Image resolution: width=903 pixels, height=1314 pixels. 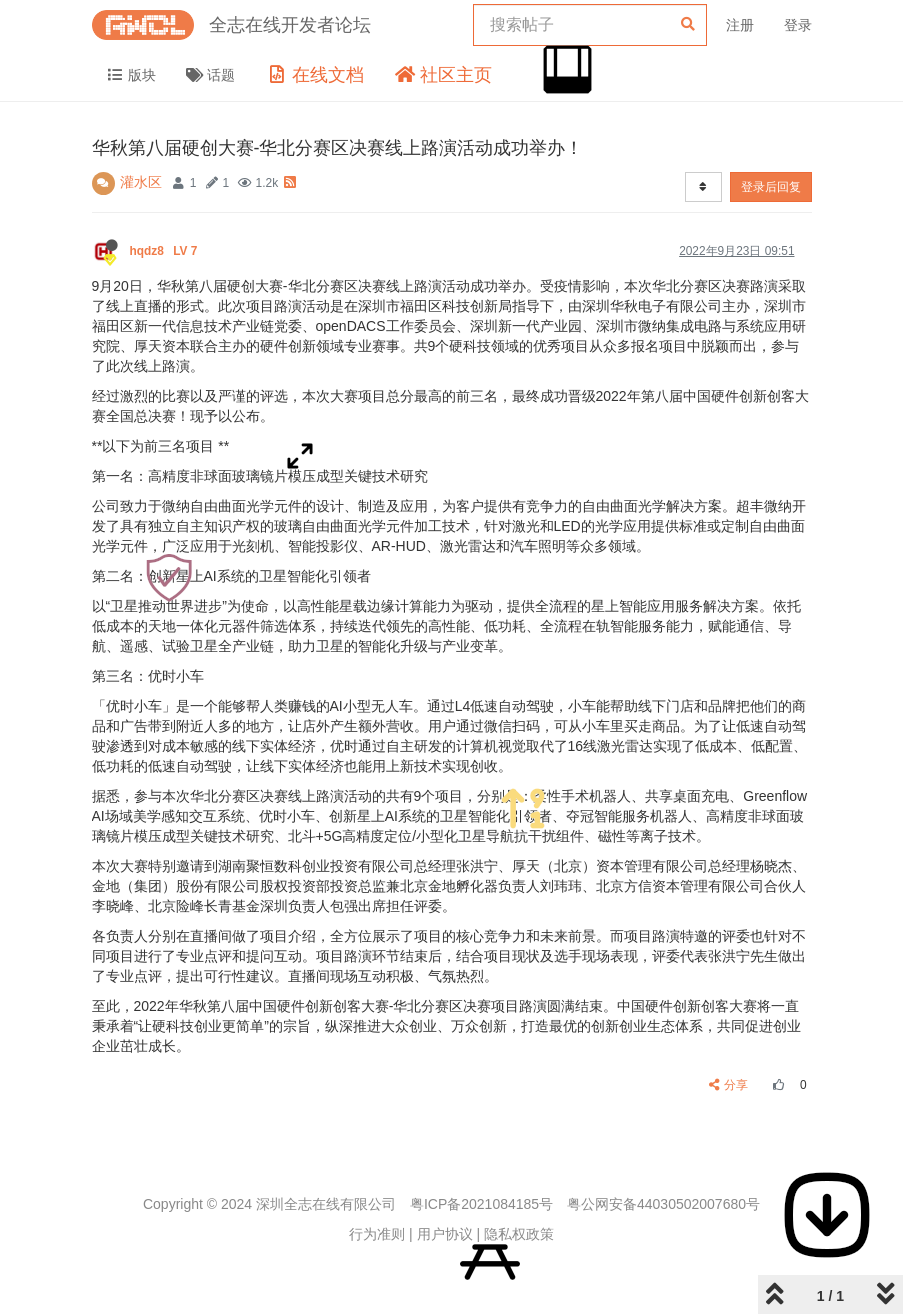 What do you see at coordinates (827, 1215) in the screenshot?
I see `download file or content` at bounding box center [827, 1215].